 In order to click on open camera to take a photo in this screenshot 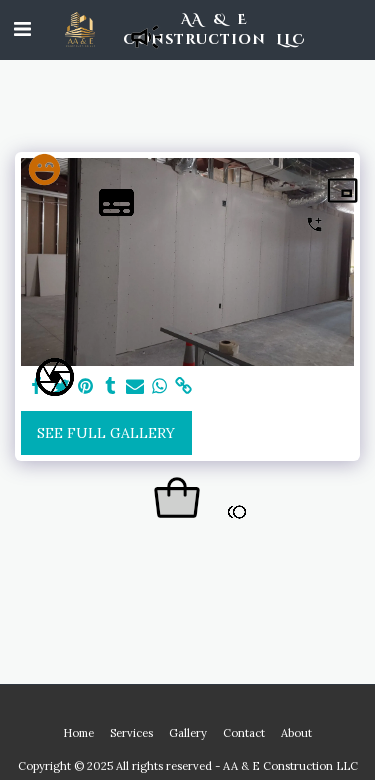, I will do `click(55, 377)`.